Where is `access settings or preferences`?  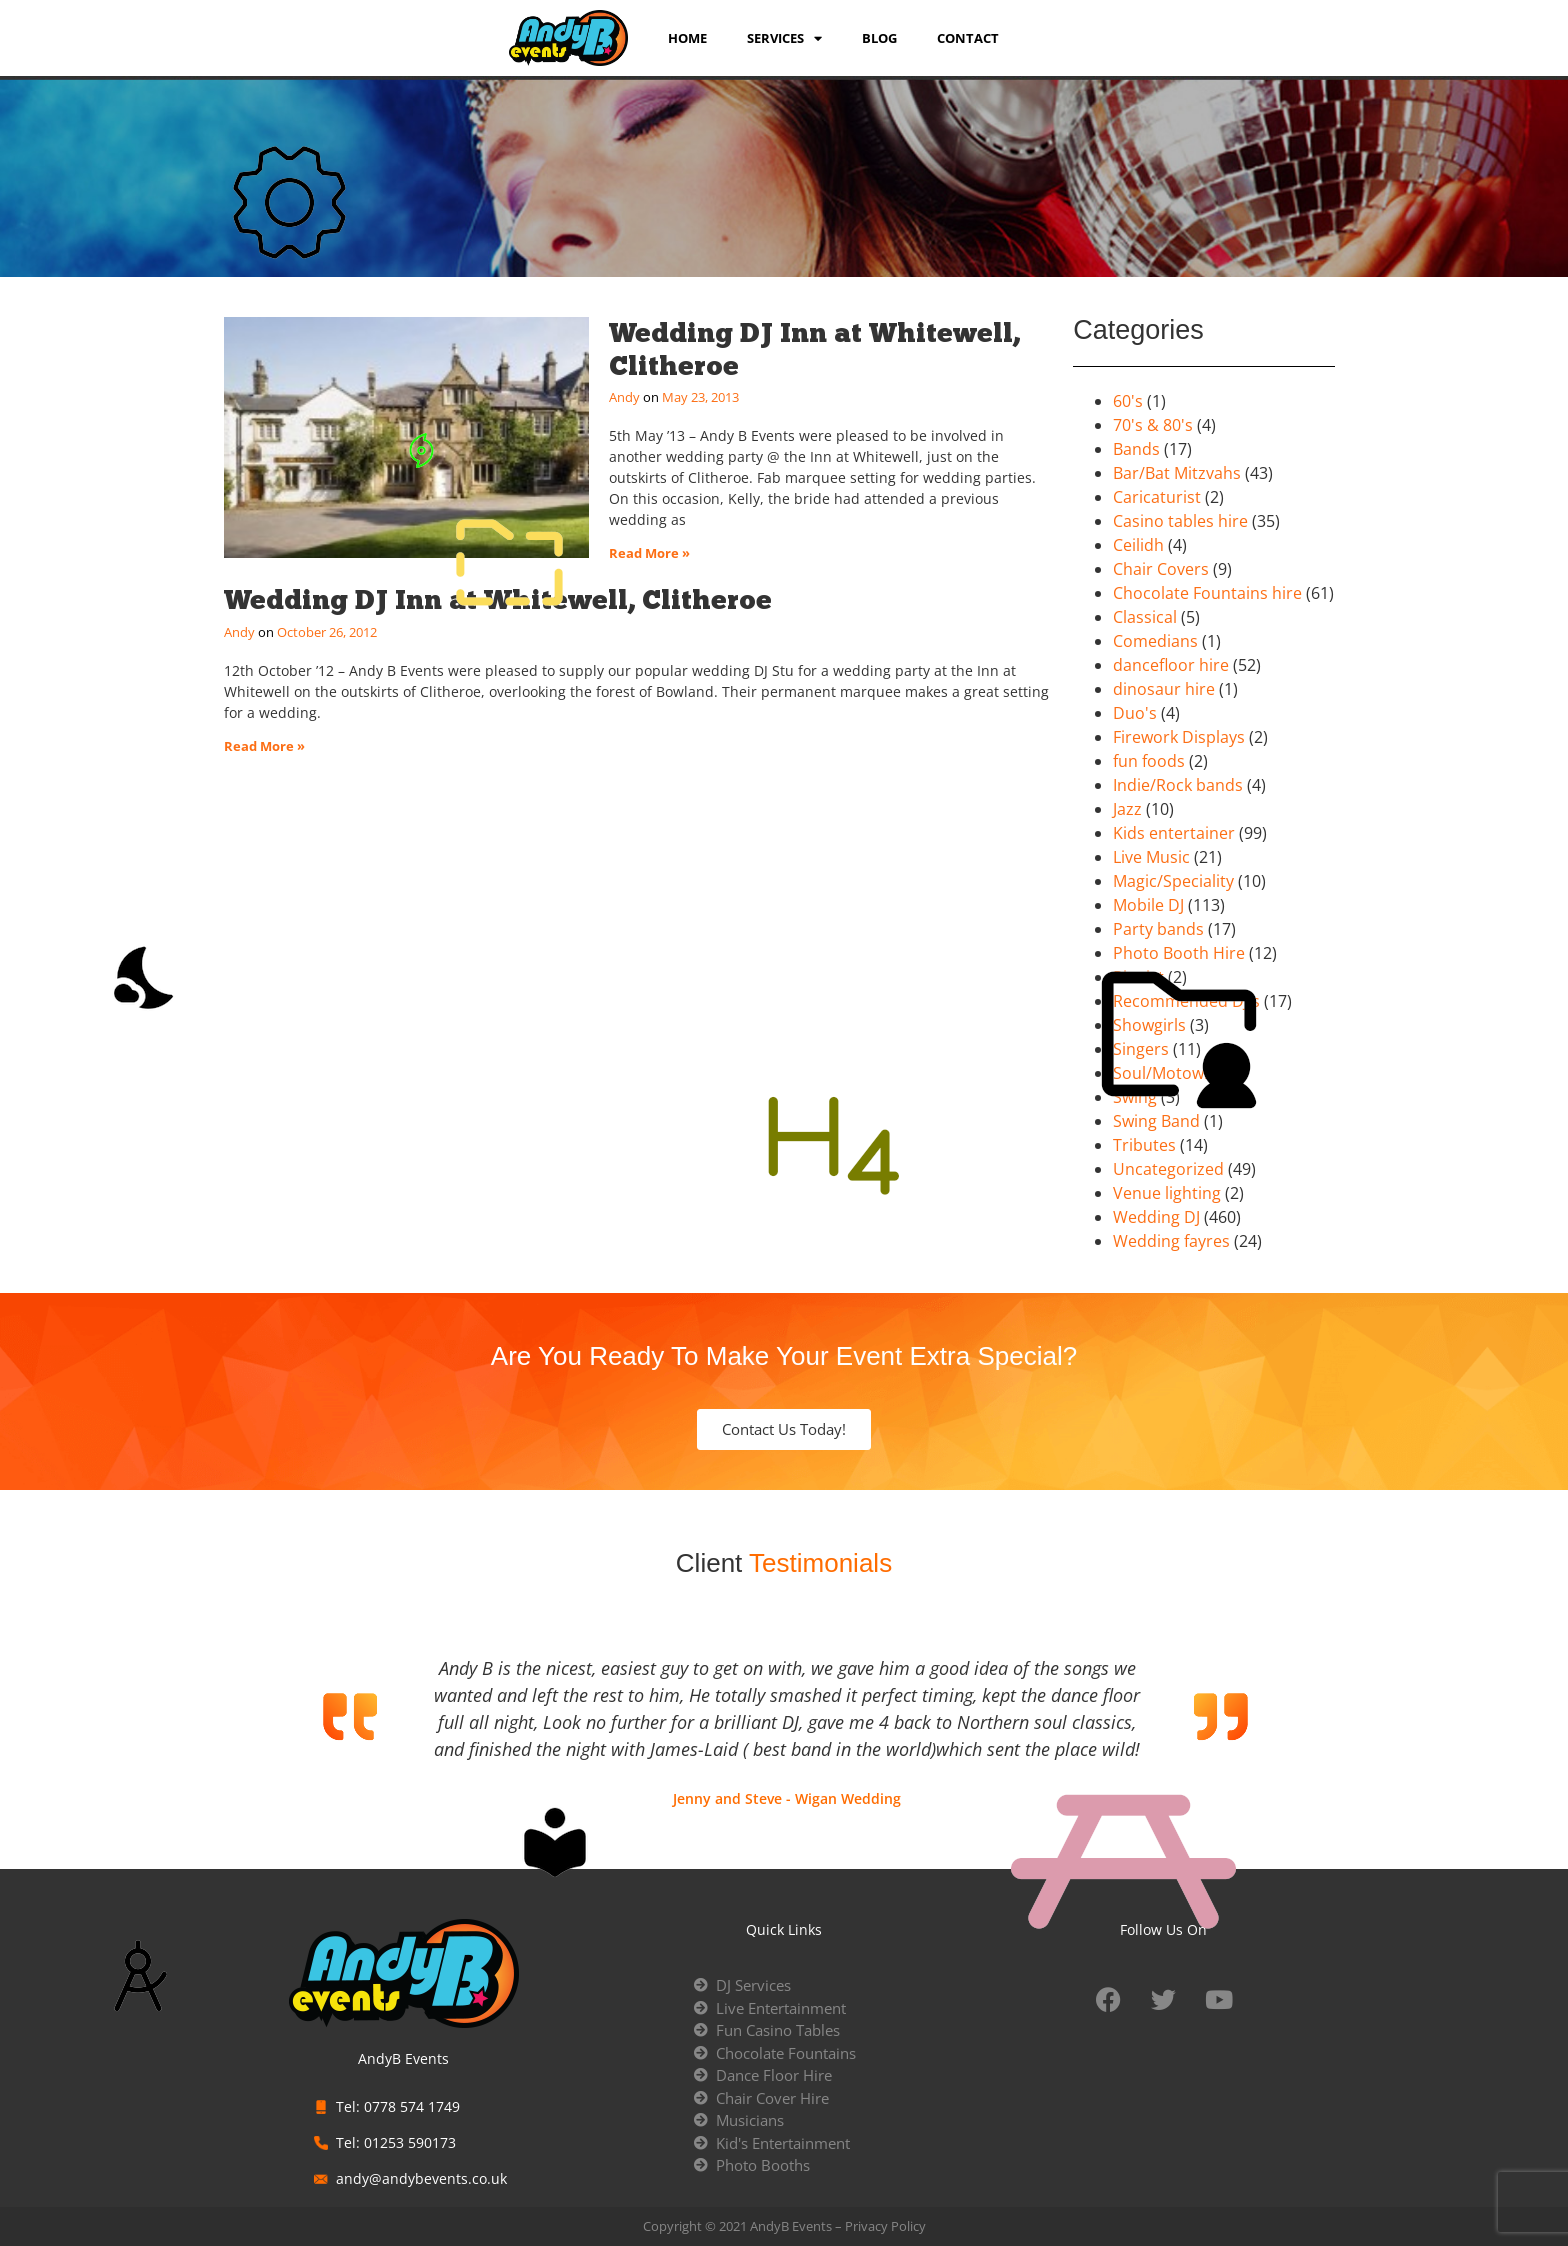
access settings or preferences is located at coordinates (289, 202).